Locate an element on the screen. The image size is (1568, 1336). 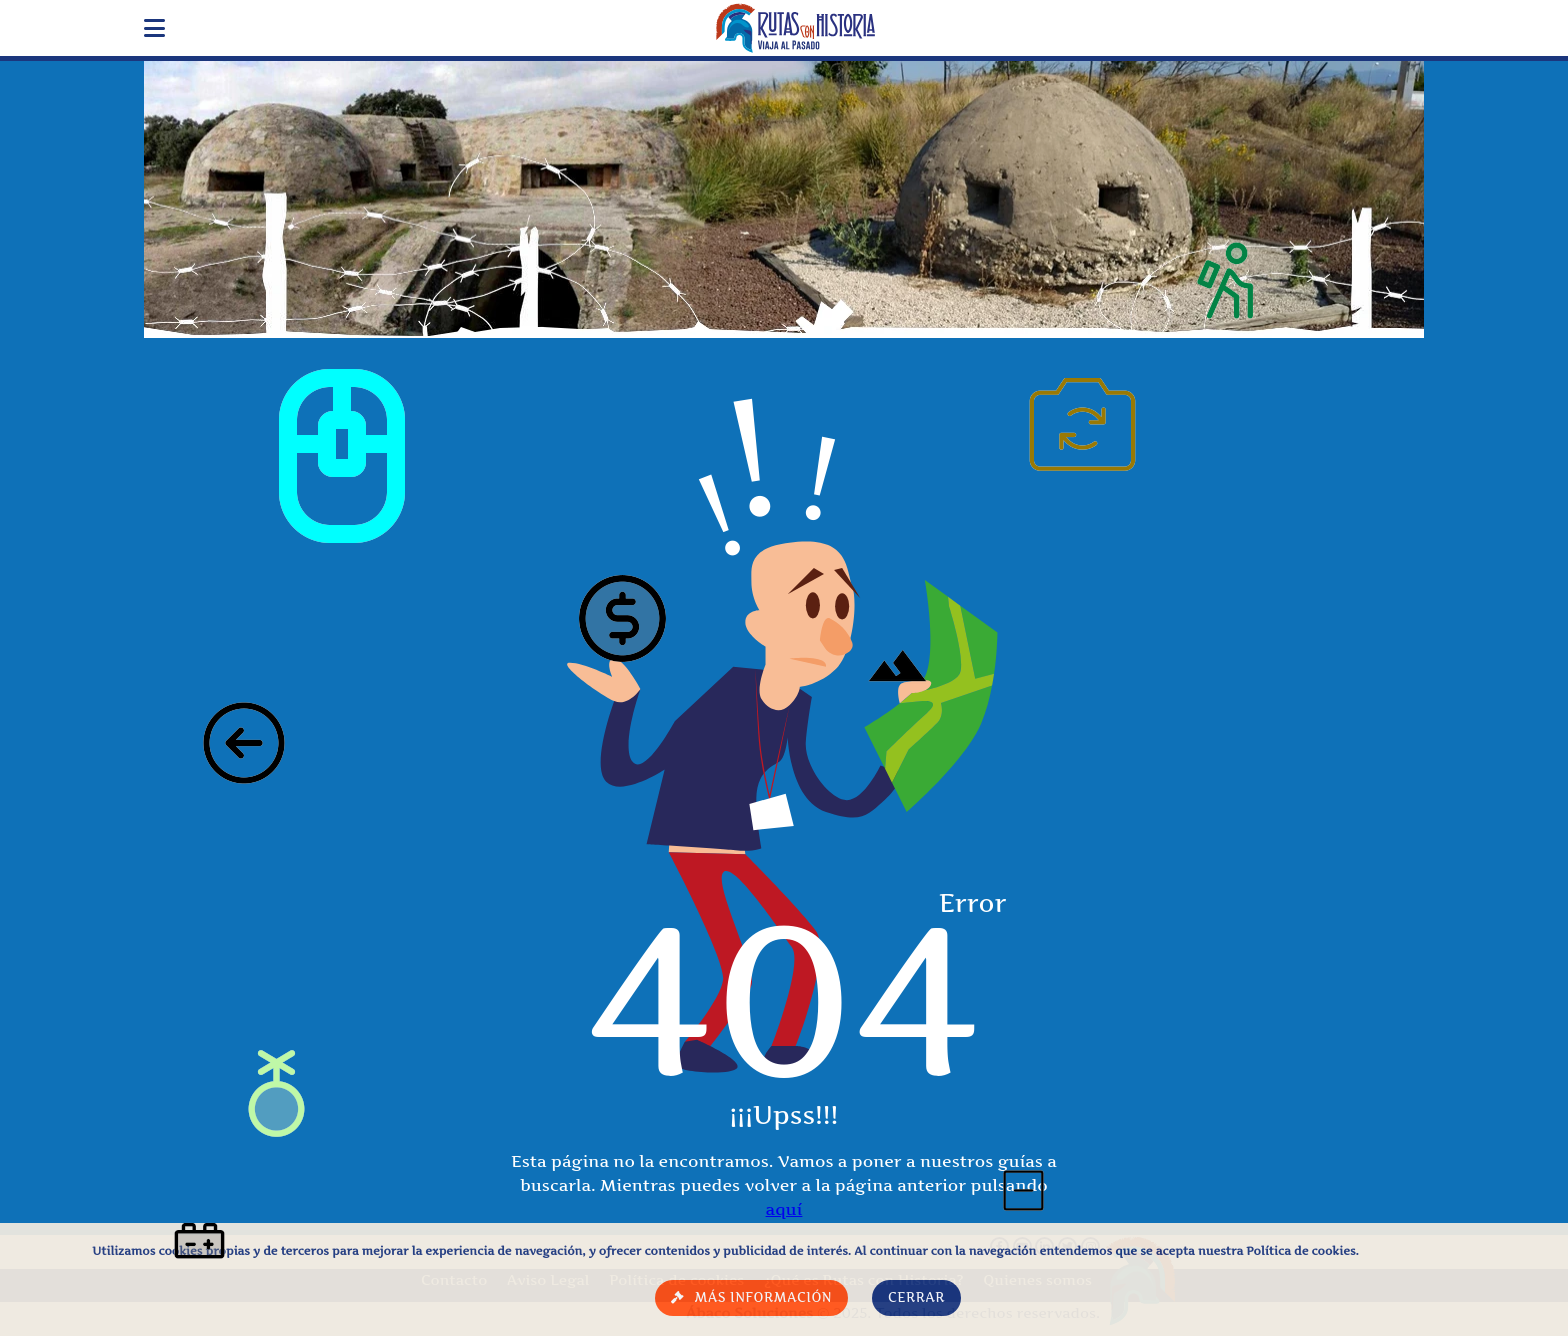
view car battery status is located at coordinates (199, 1242).